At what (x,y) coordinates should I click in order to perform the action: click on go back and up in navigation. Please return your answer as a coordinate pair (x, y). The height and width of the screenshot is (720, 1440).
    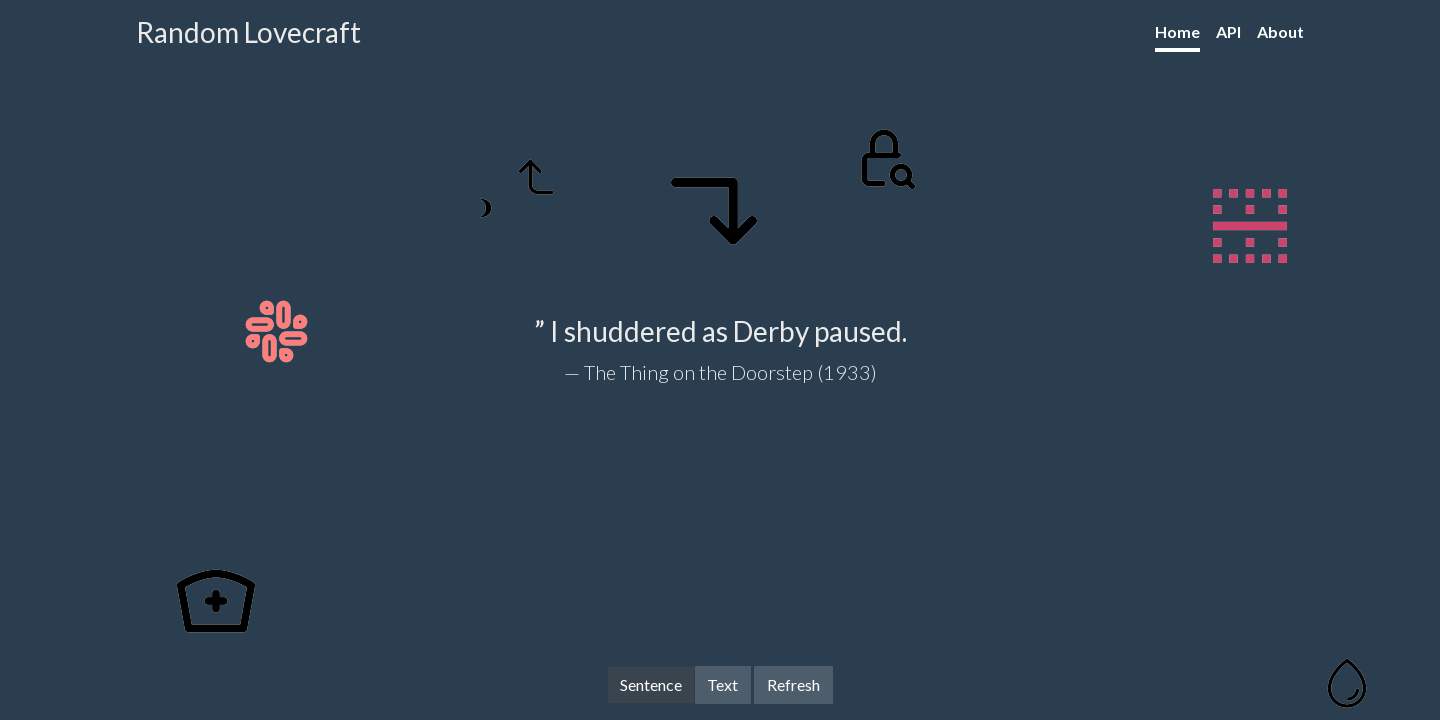
    Looking at the image, I should click on (536, 177).